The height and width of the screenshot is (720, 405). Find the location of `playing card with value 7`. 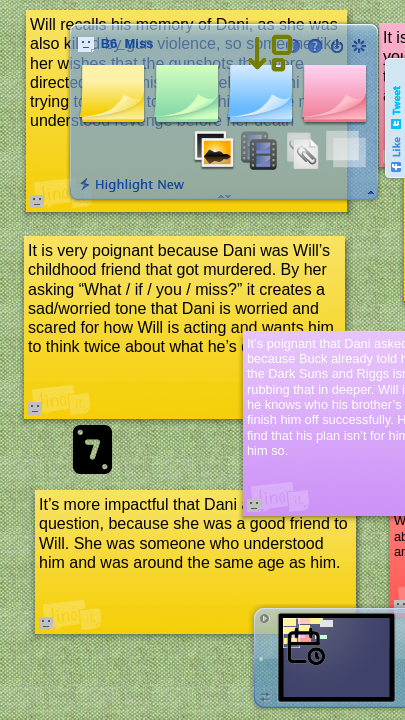

playing card with value 7 is located at coordinates (92, 449).